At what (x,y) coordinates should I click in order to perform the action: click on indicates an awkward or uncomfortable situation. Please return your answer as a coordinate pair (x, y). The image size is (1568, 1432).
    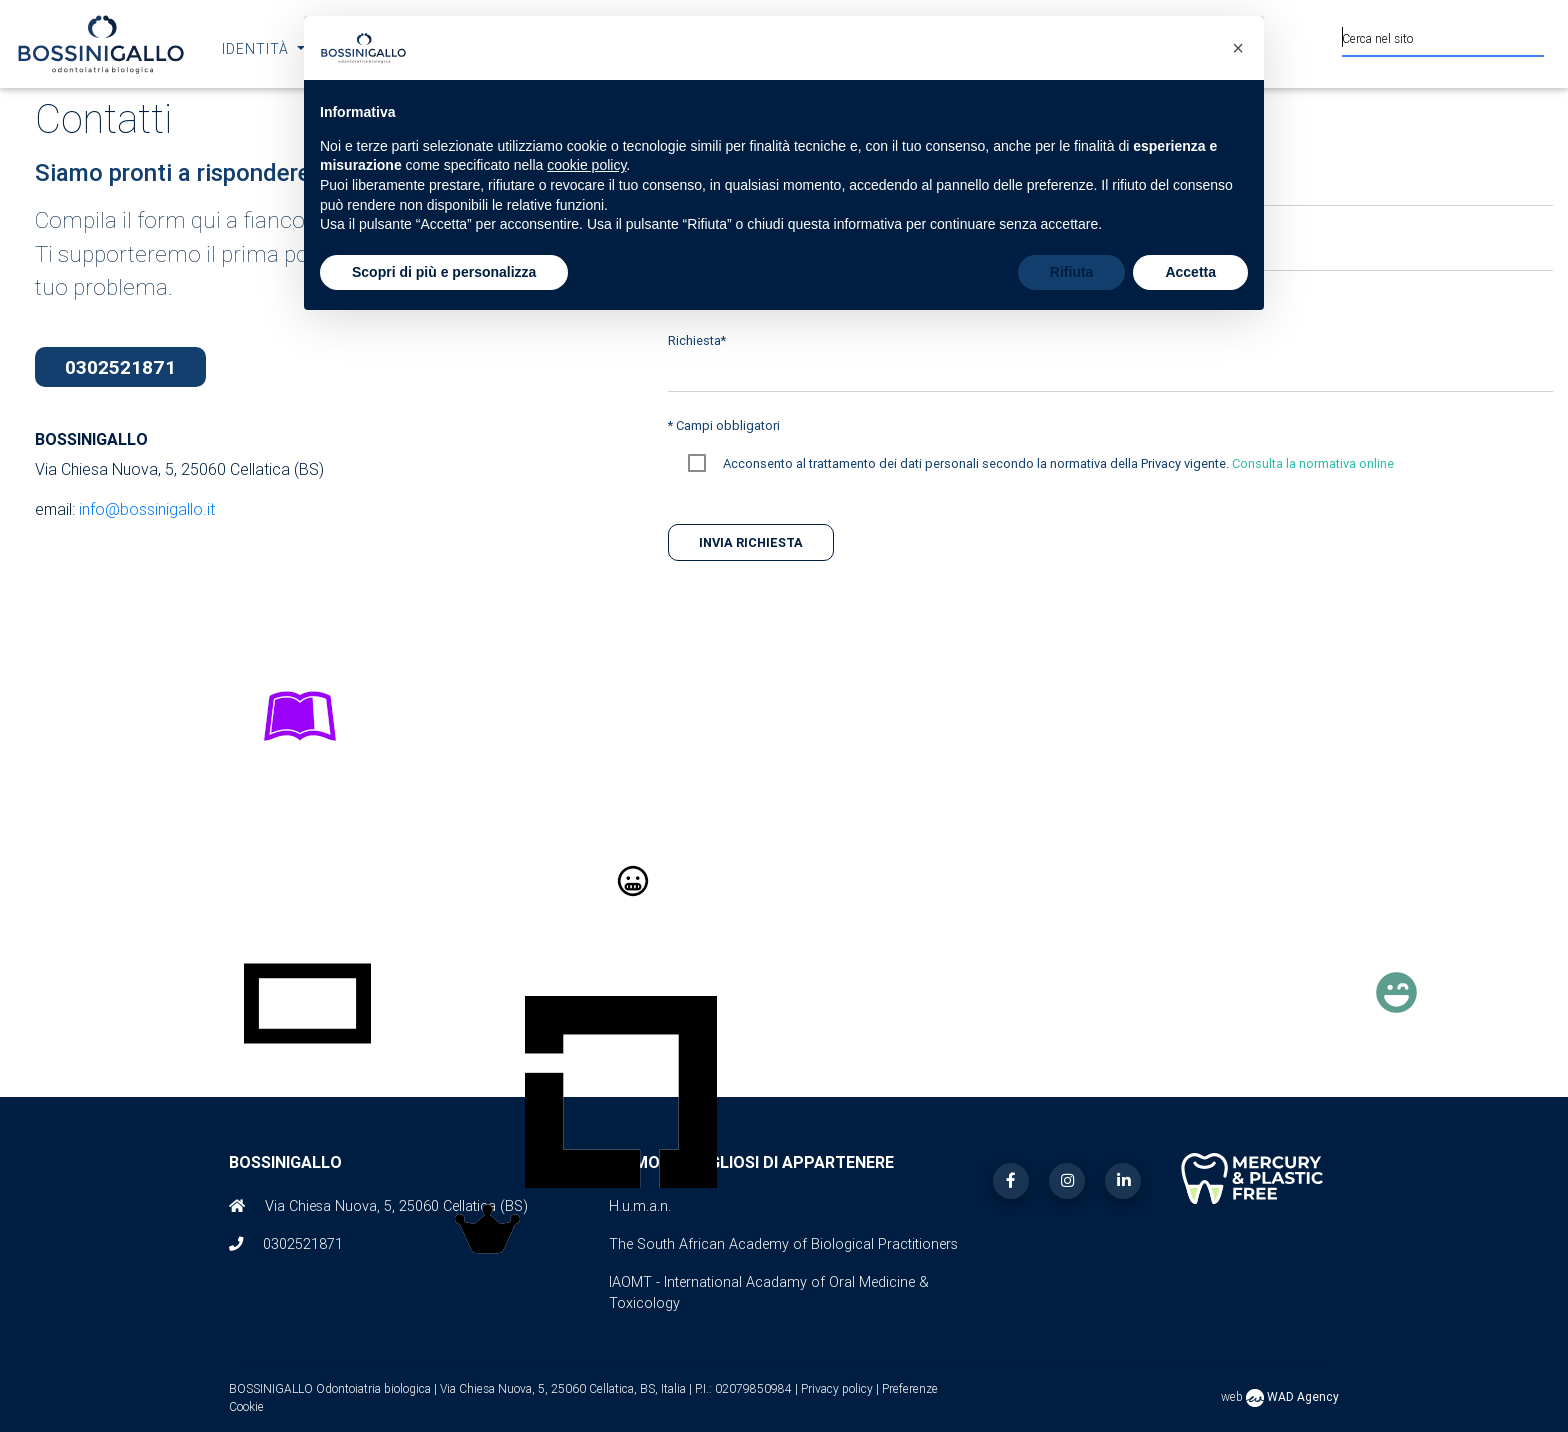
    Looking at the image, I should click on (633, 881).